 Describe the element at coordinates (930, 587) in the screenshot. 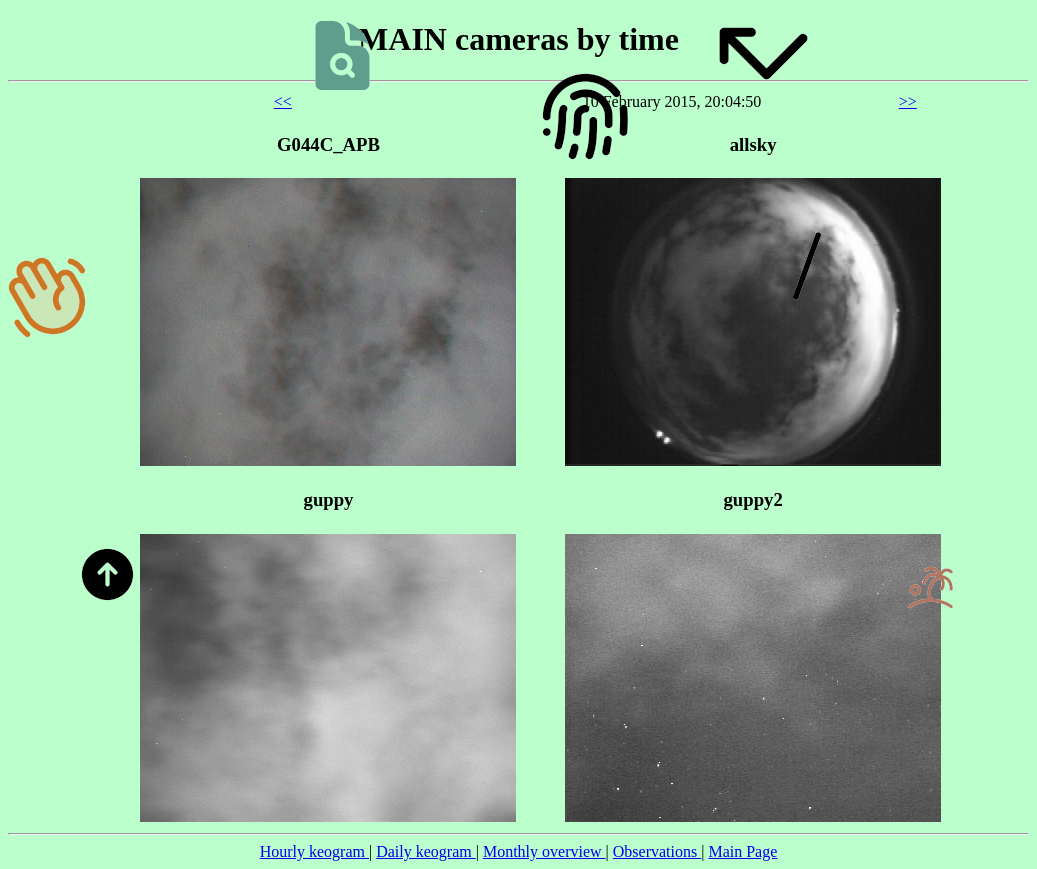

I see `view vacation or travel destinations` at that location.